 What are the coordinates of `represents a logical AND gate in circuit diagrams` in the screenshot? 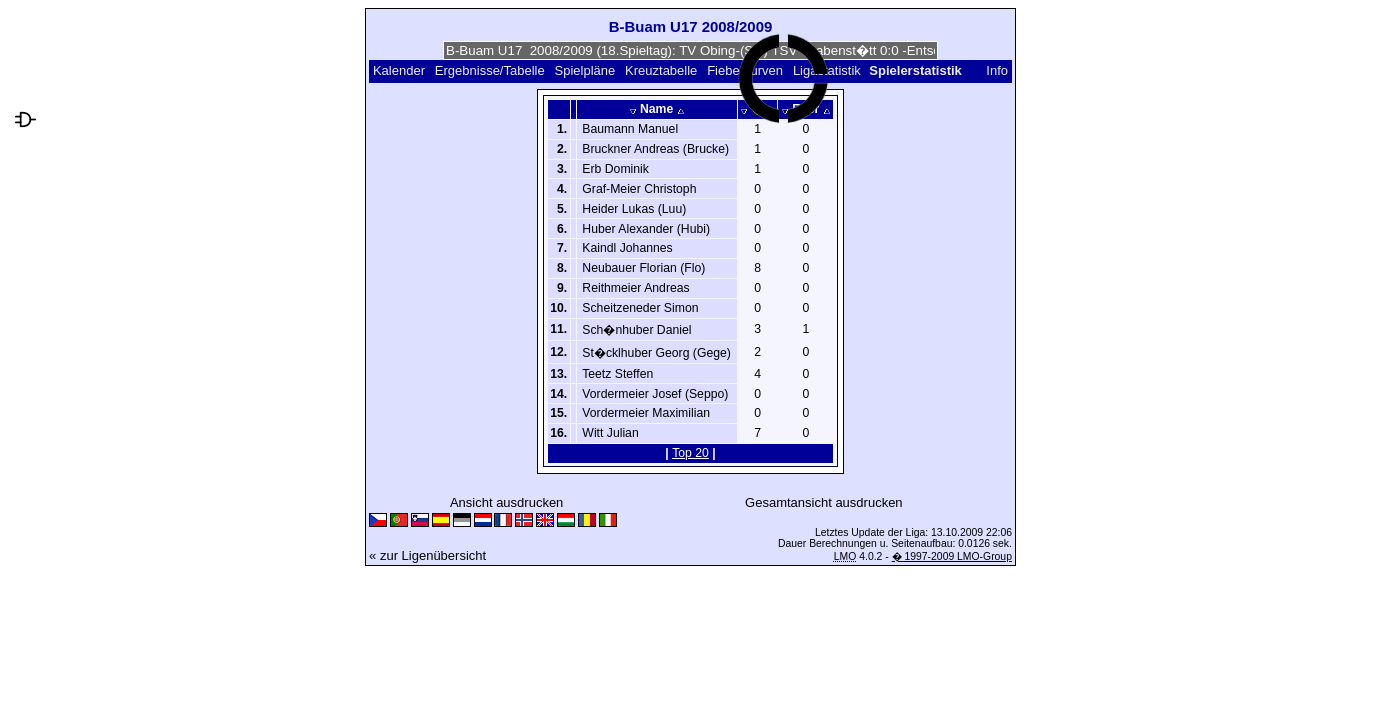 It's located at (25, 119).